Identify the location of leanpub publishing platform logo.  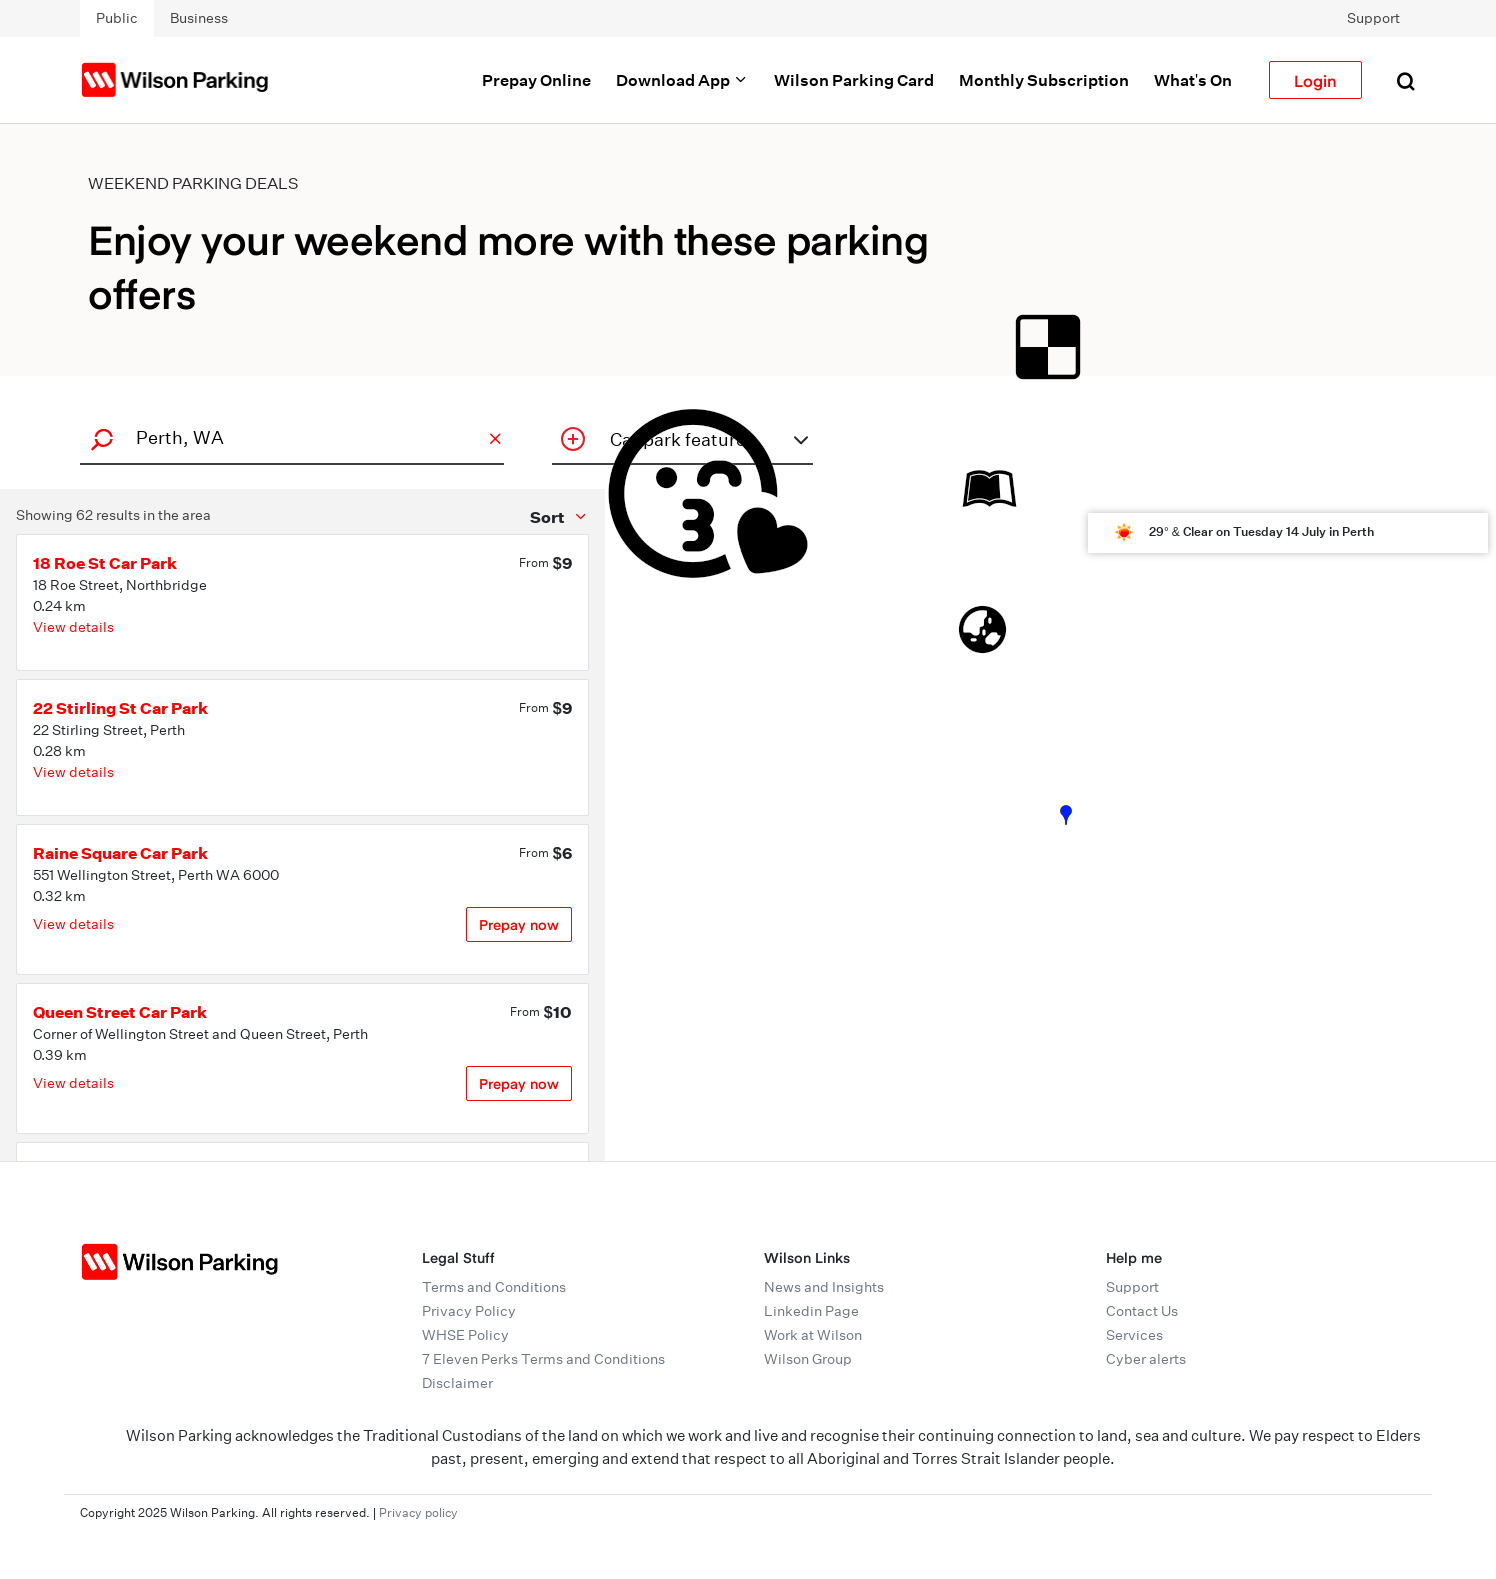
(989, 488).